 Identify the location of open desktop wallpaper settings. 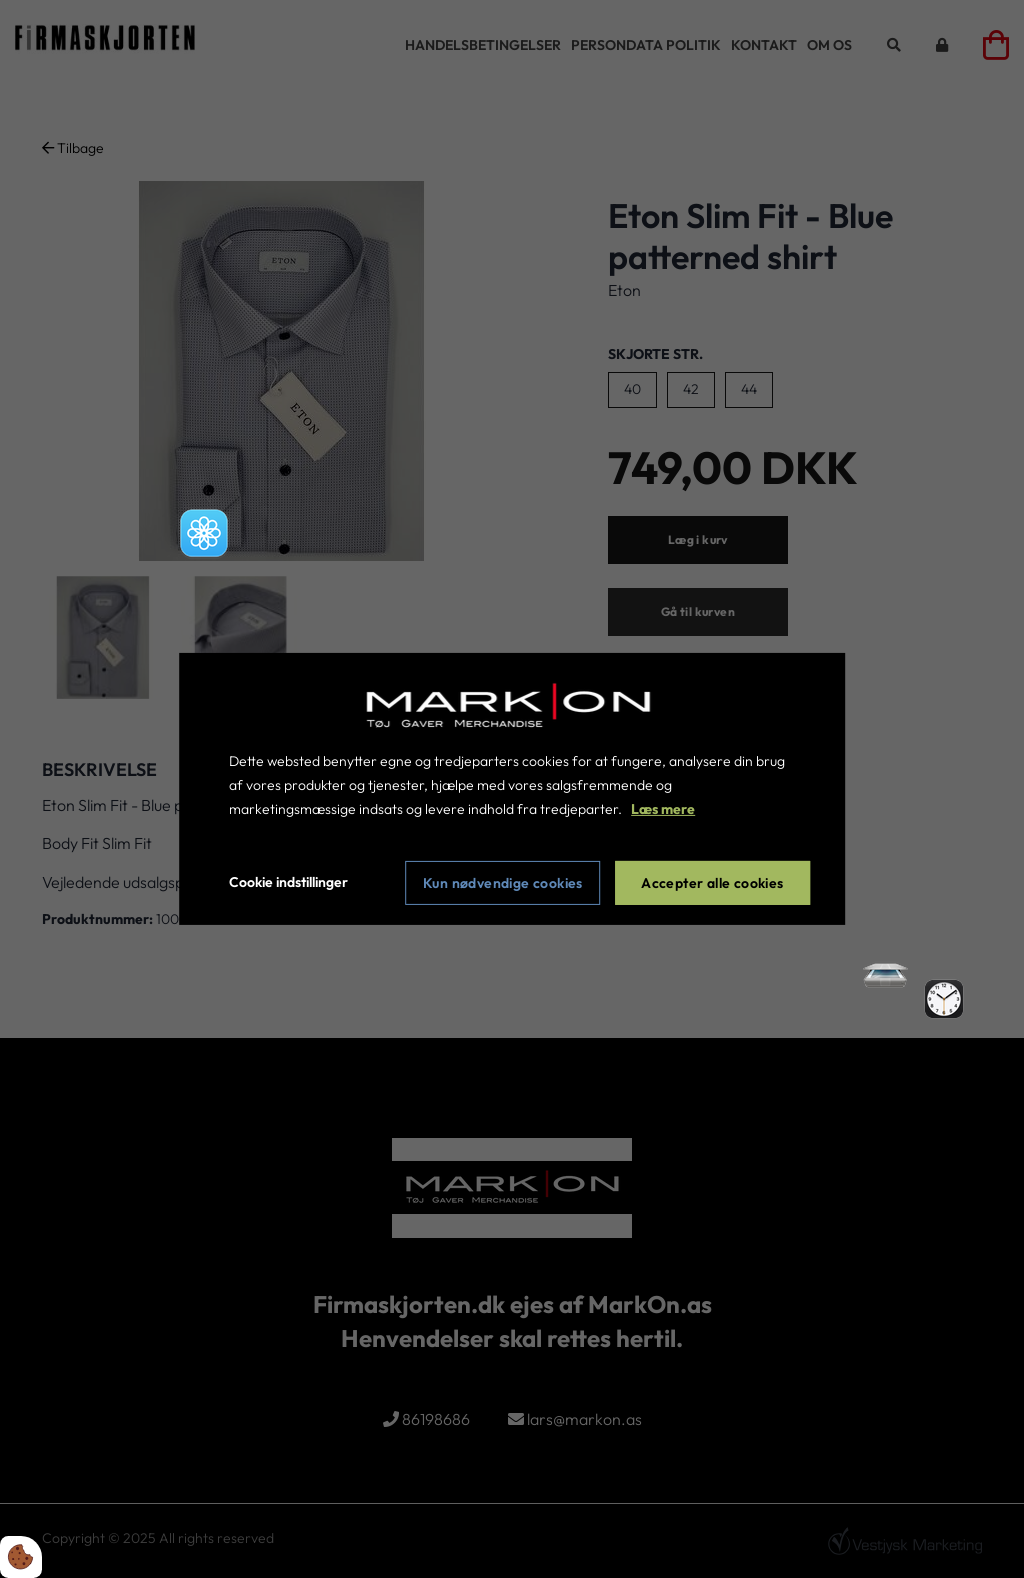
(204, 534).